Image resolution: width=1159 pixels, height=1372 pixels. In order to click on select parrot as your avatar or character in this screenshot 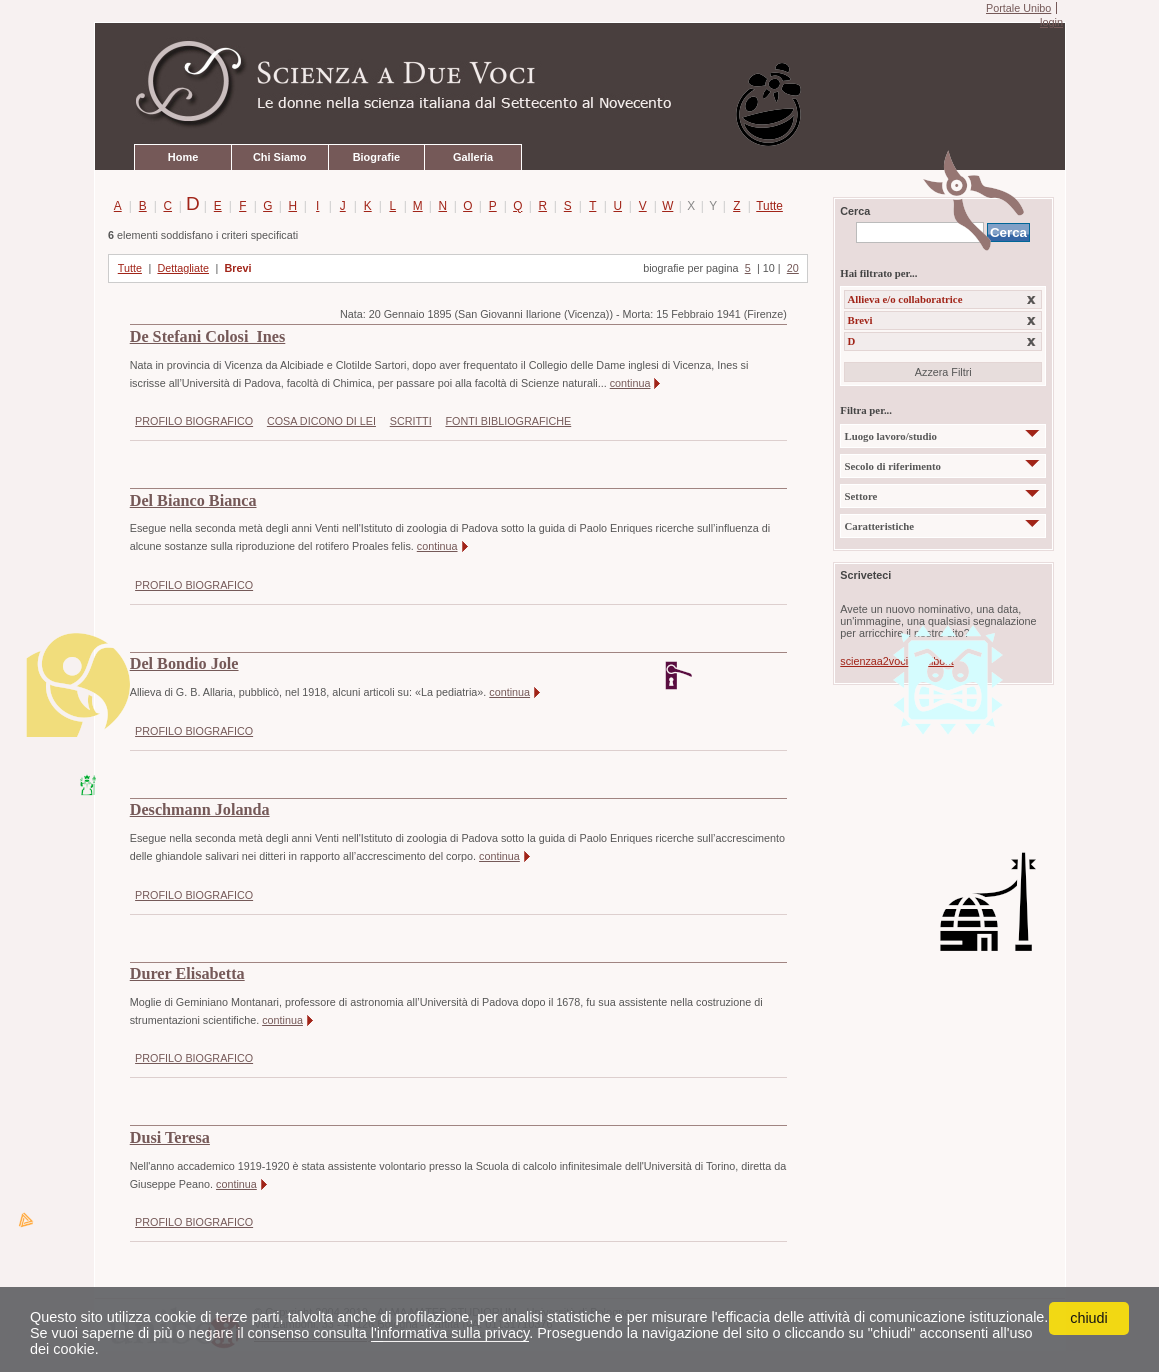, I will do `click(78, 685)`.